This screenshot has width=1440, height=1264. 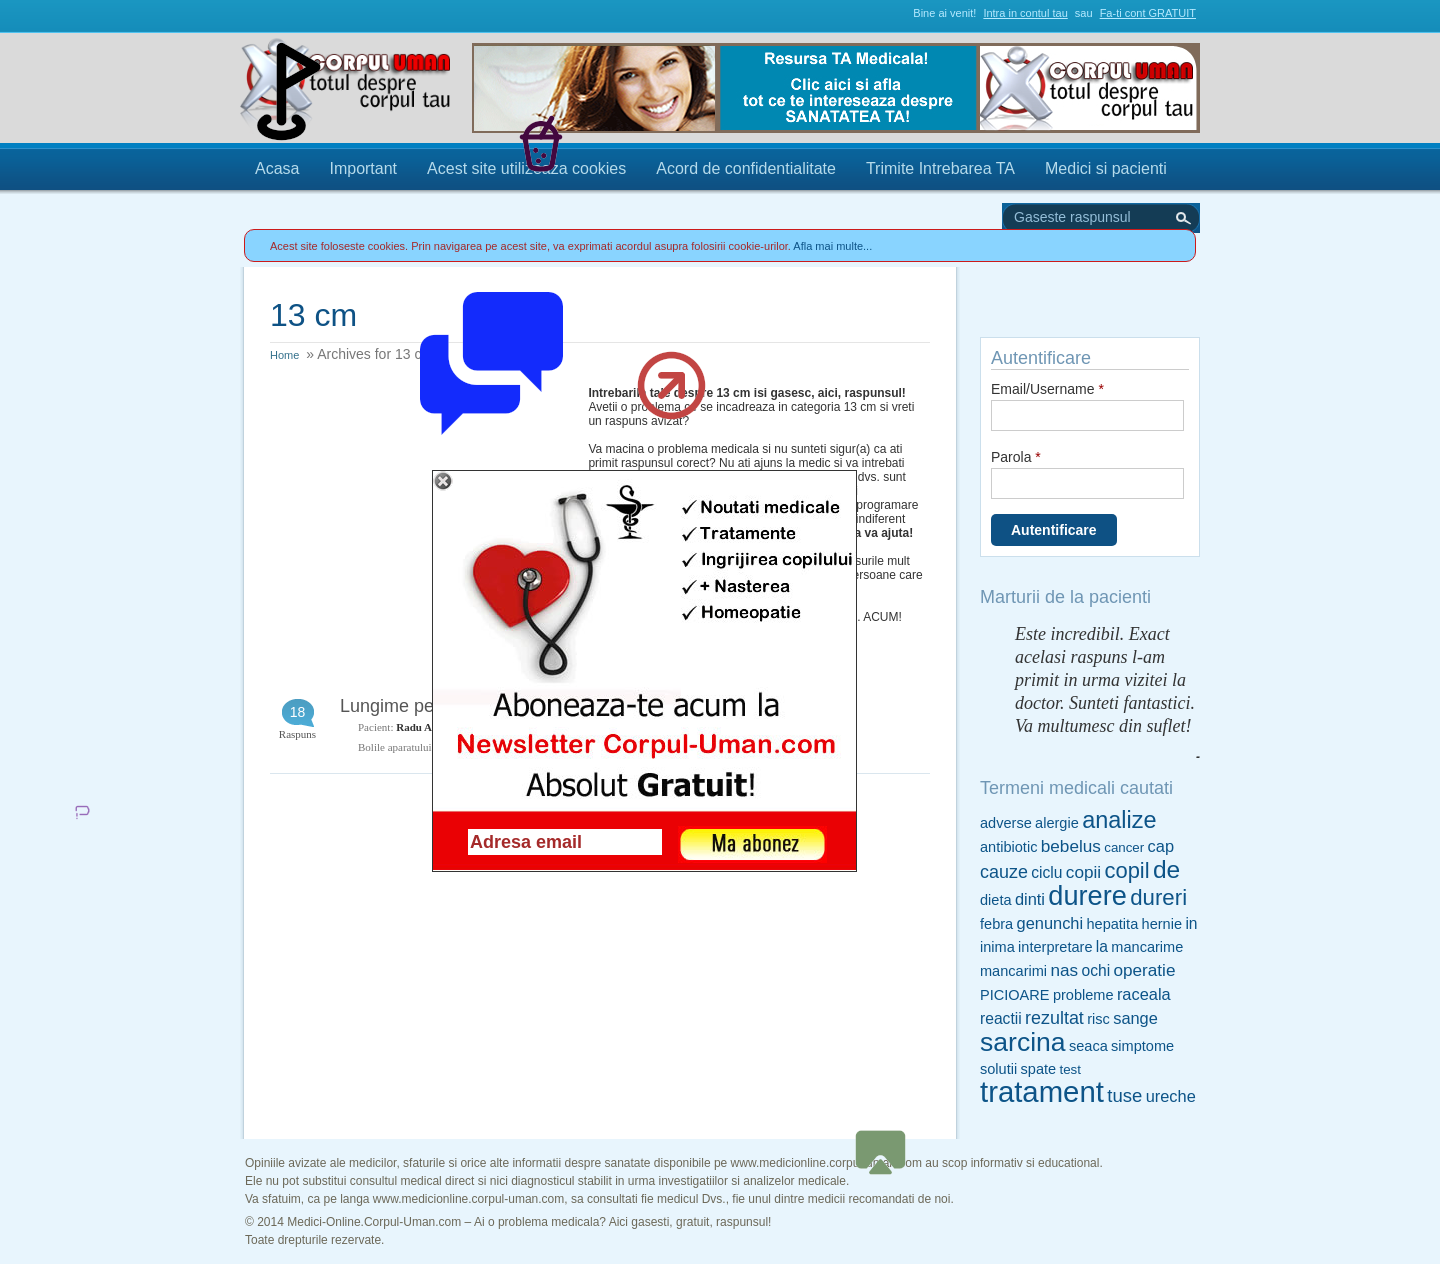 What do you see at coordinates (82, 810) in the screenshot?
I see `battery warning or critical battery level` at bounding box center [82, 810].